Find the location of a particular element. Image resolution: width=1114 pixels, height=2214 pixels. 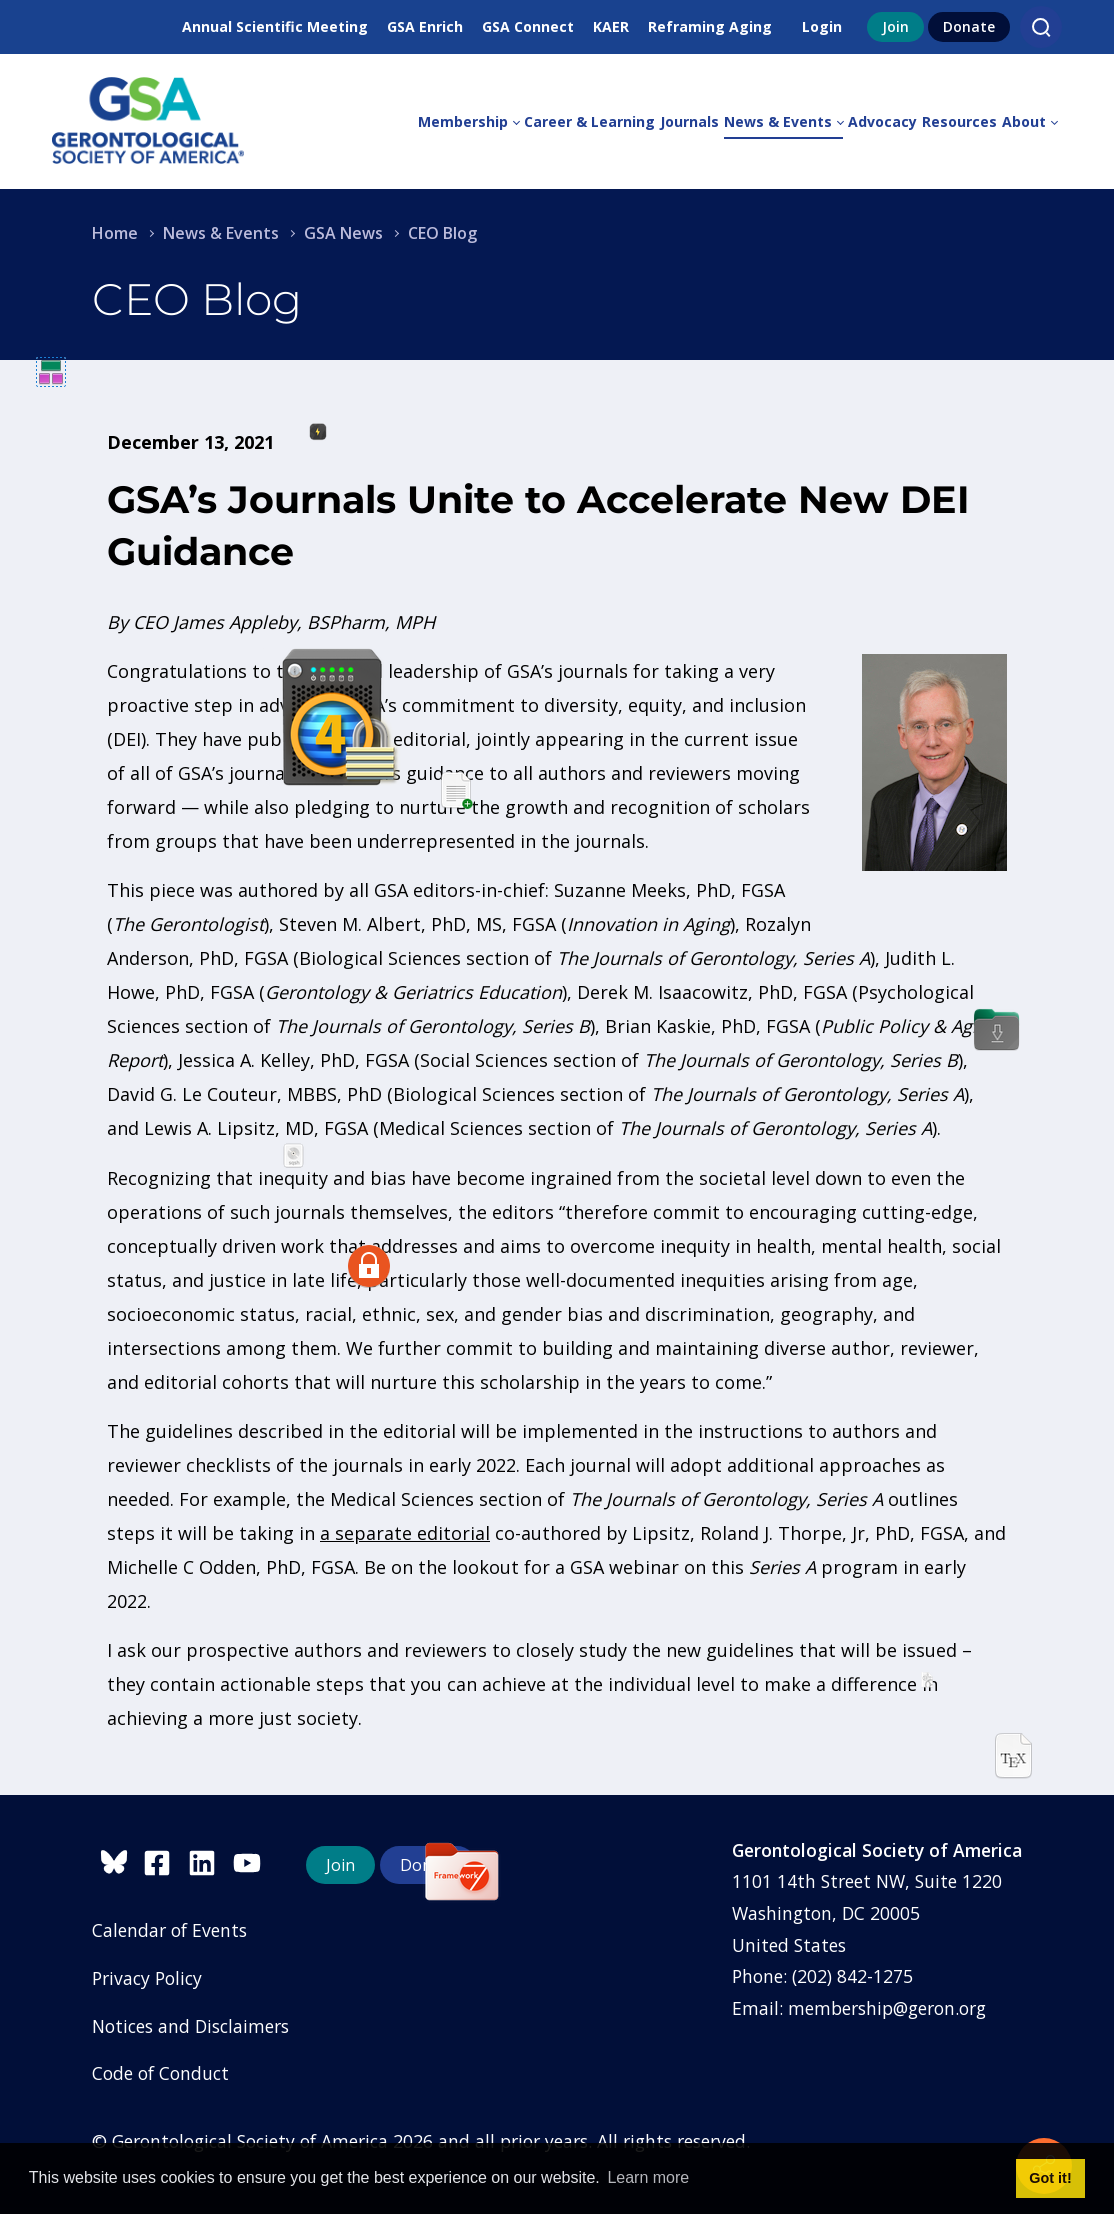

open your downloads folder is located at coordinates (996, 1029).